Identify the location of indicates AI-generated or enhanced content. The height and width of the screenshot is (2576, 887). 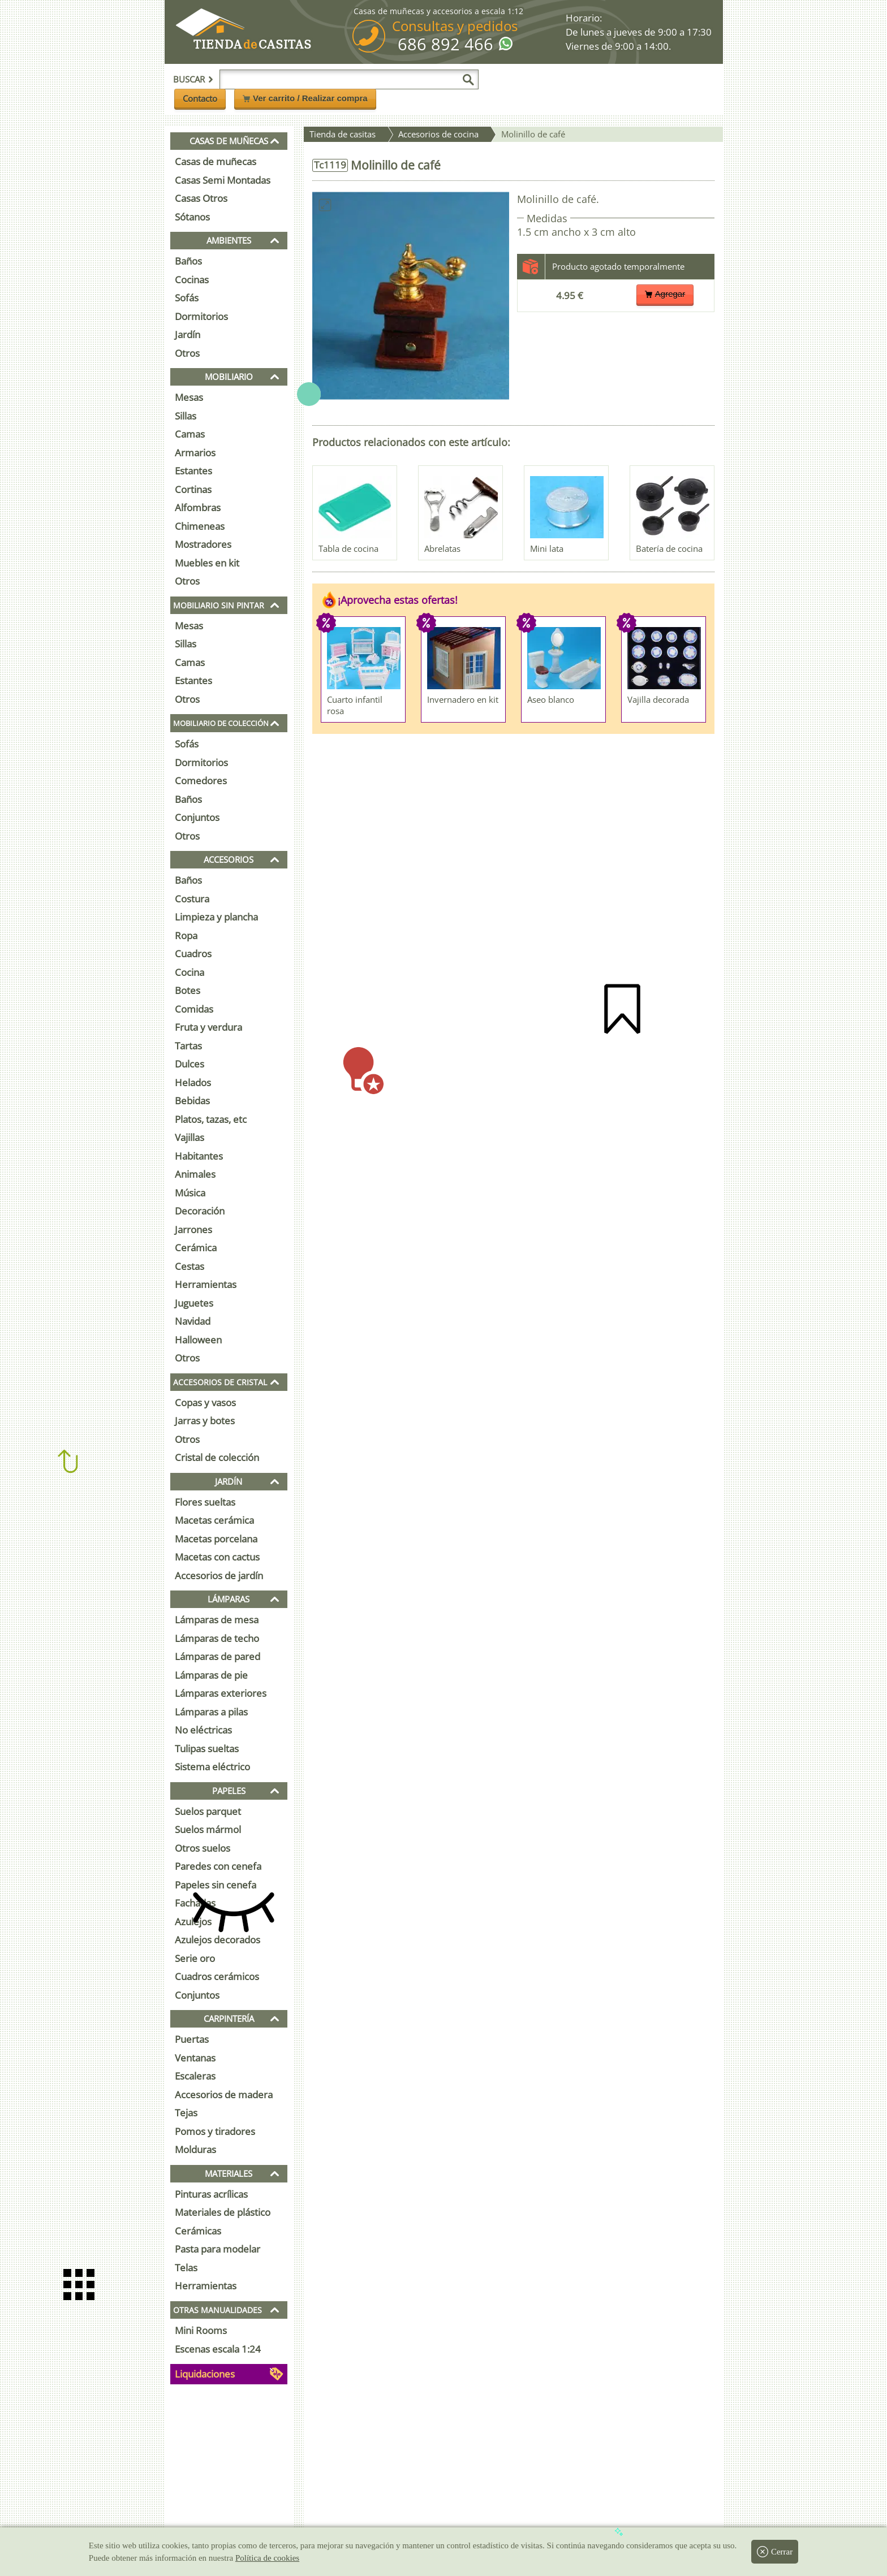
(619, 2532).